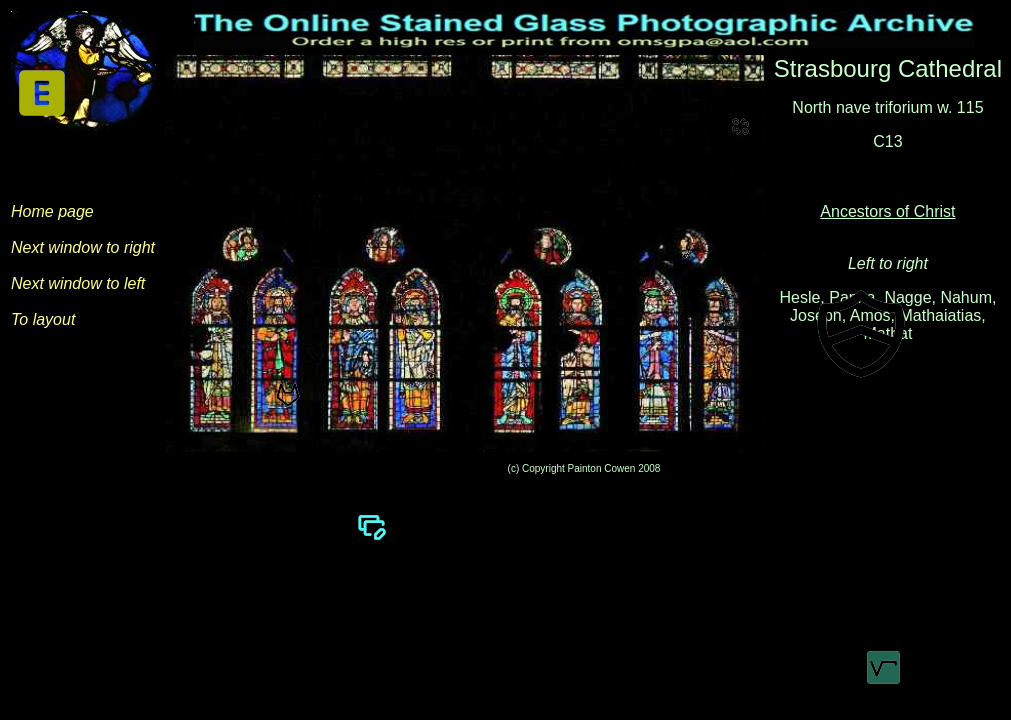  What do you see at coordinates (288, 395) in the screenshot?
I see `link to GitLab repository` at bounding box center [288, 395].